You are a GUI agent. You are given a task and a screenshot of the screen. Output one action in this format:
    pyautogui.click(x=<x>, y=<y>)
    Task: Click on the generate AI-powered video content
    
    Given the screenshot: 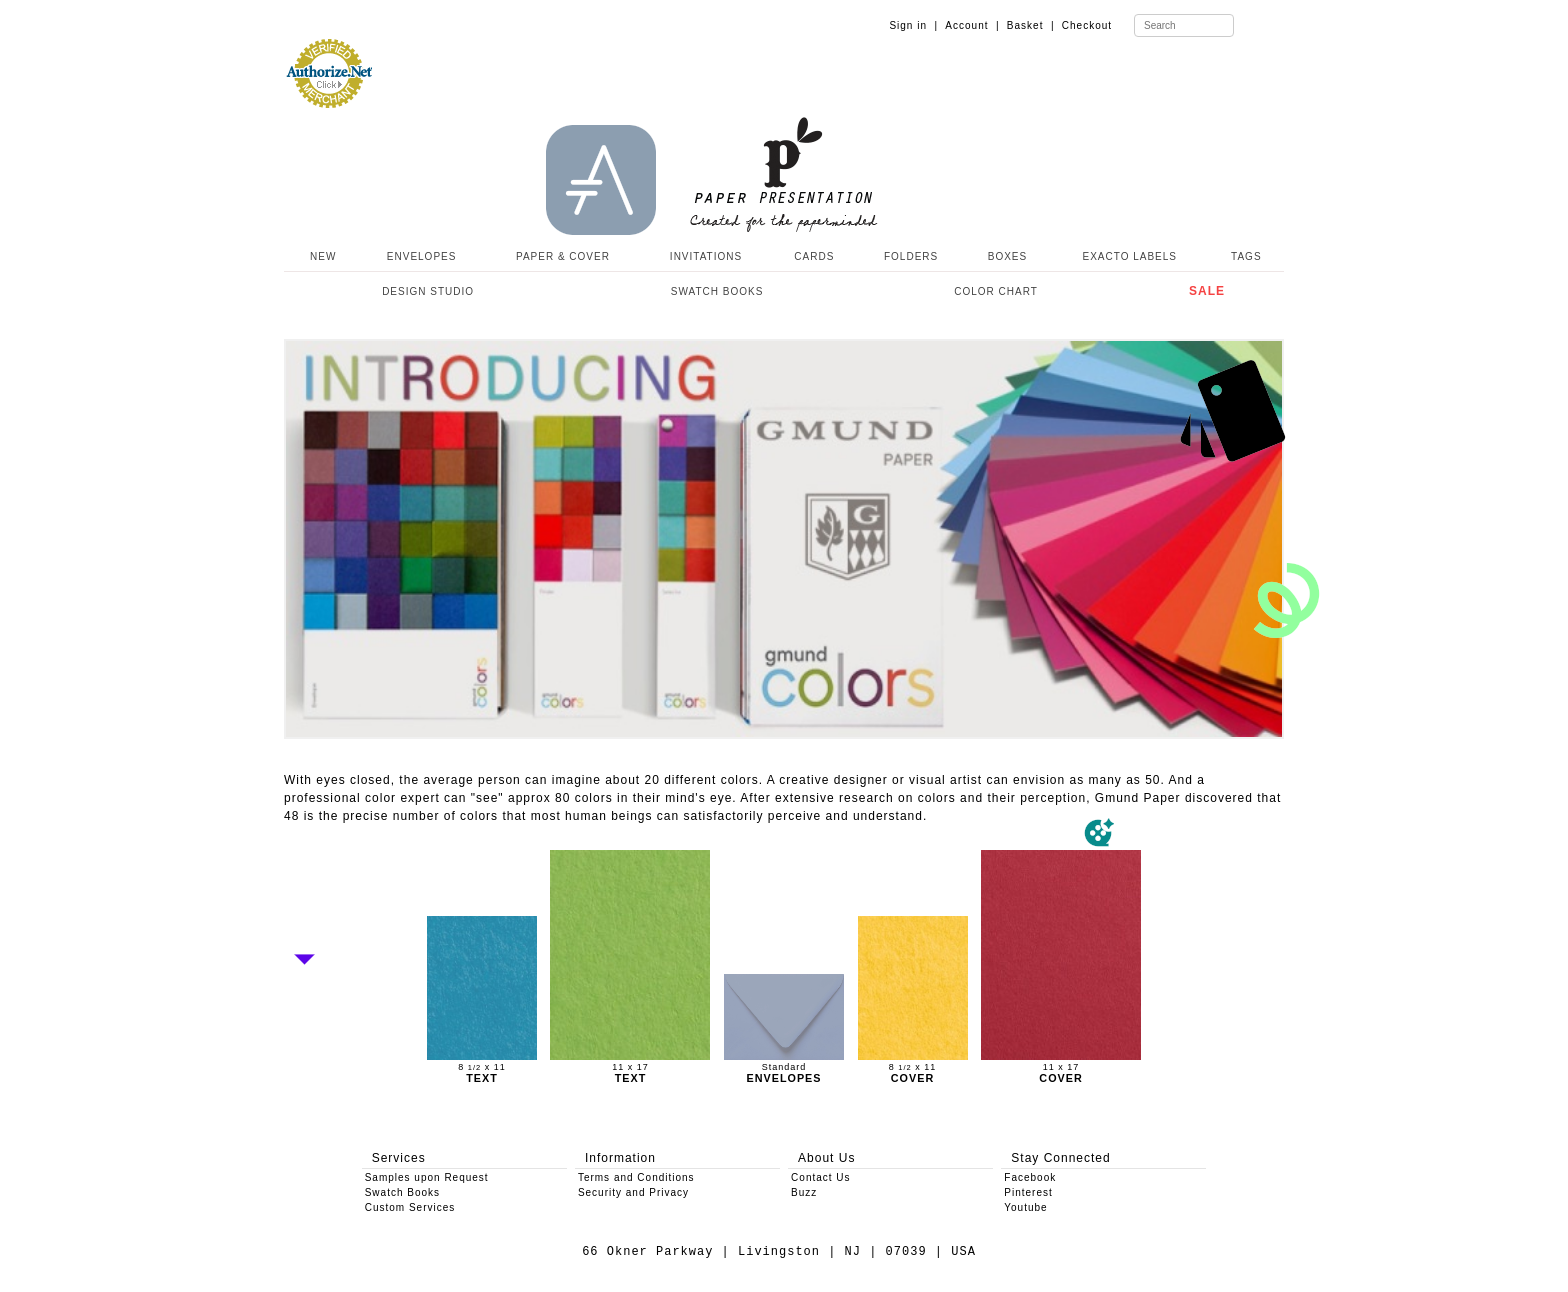 What is the action you would take?
    pyautogui.click(x=1098, y=833)
    